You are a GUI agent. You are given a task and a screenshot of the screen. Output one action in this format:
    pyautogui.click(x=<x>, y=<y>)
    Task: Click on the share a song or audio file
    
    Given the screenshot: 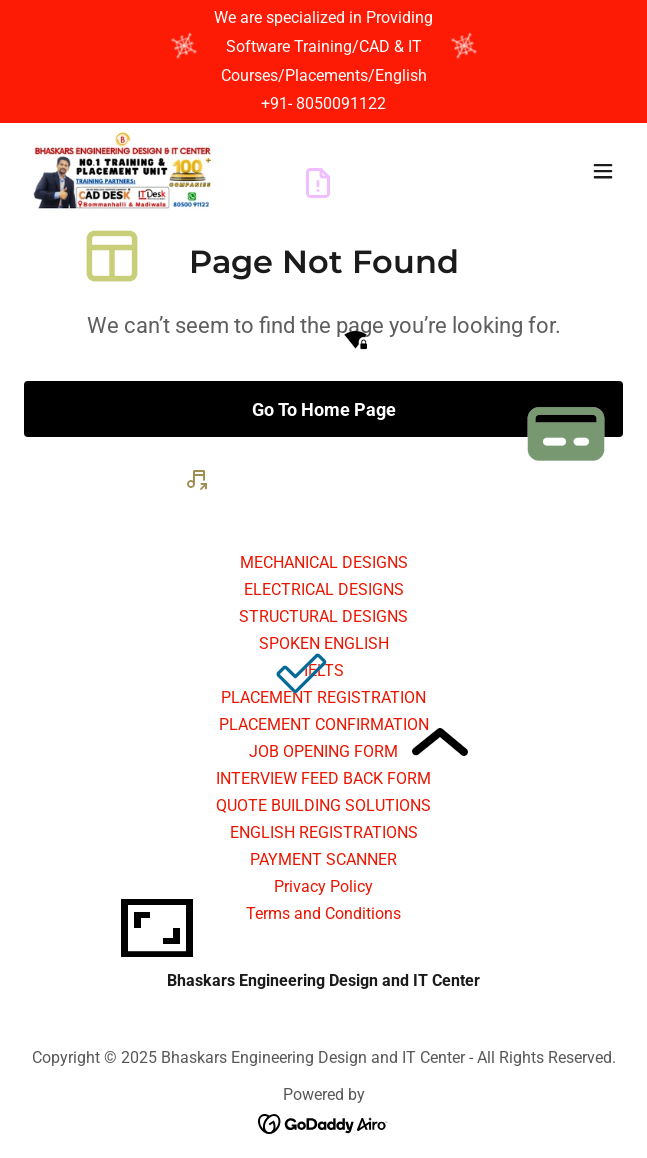 What is the action you would take?
    pyautogui.click(x=197, y=479)
    